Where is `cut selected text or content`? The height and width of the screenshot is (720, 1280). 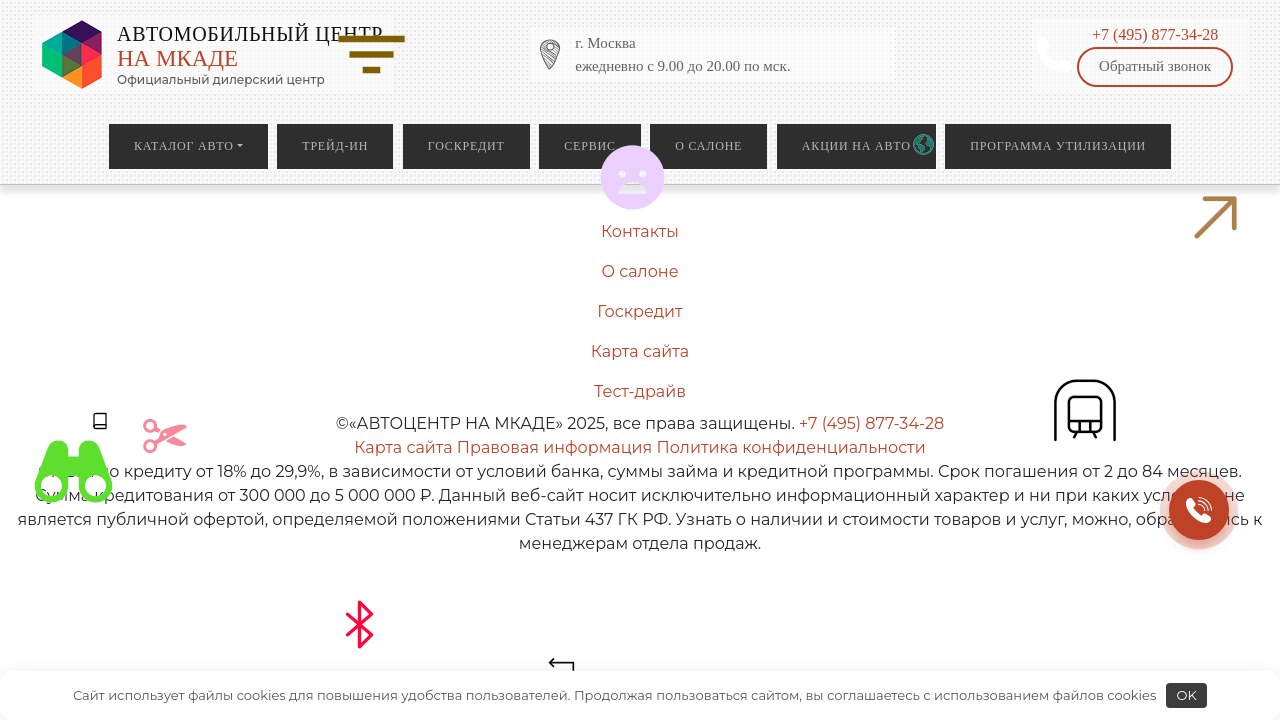 cut selected text or content is located at coordinates (165, 436).